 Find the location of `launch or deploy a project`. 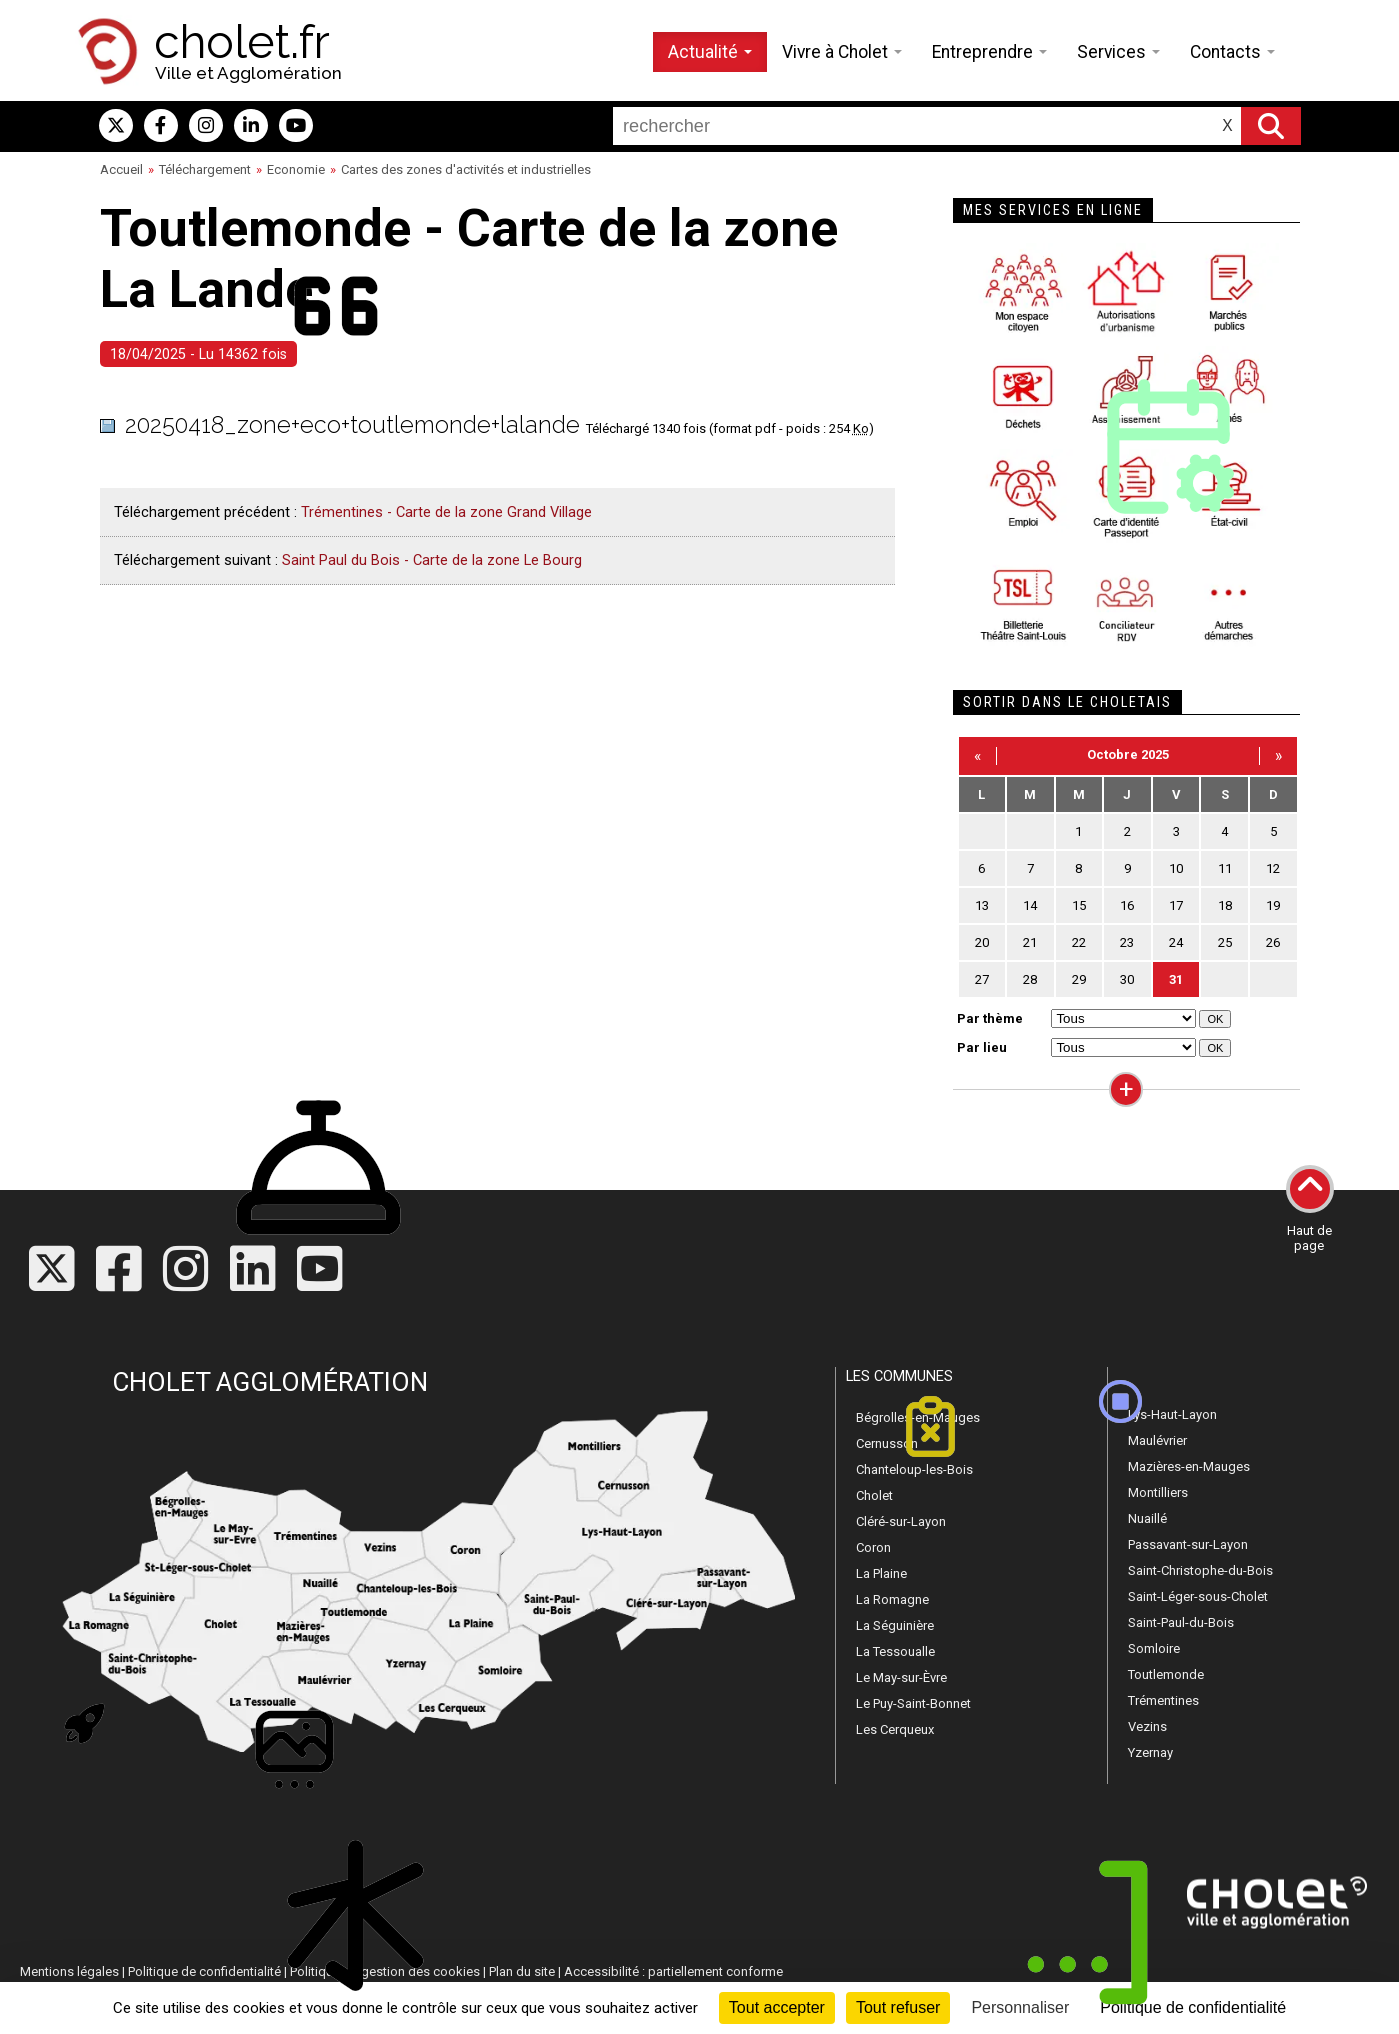

launch or deploy a project is located at coordinates (84, 1723).